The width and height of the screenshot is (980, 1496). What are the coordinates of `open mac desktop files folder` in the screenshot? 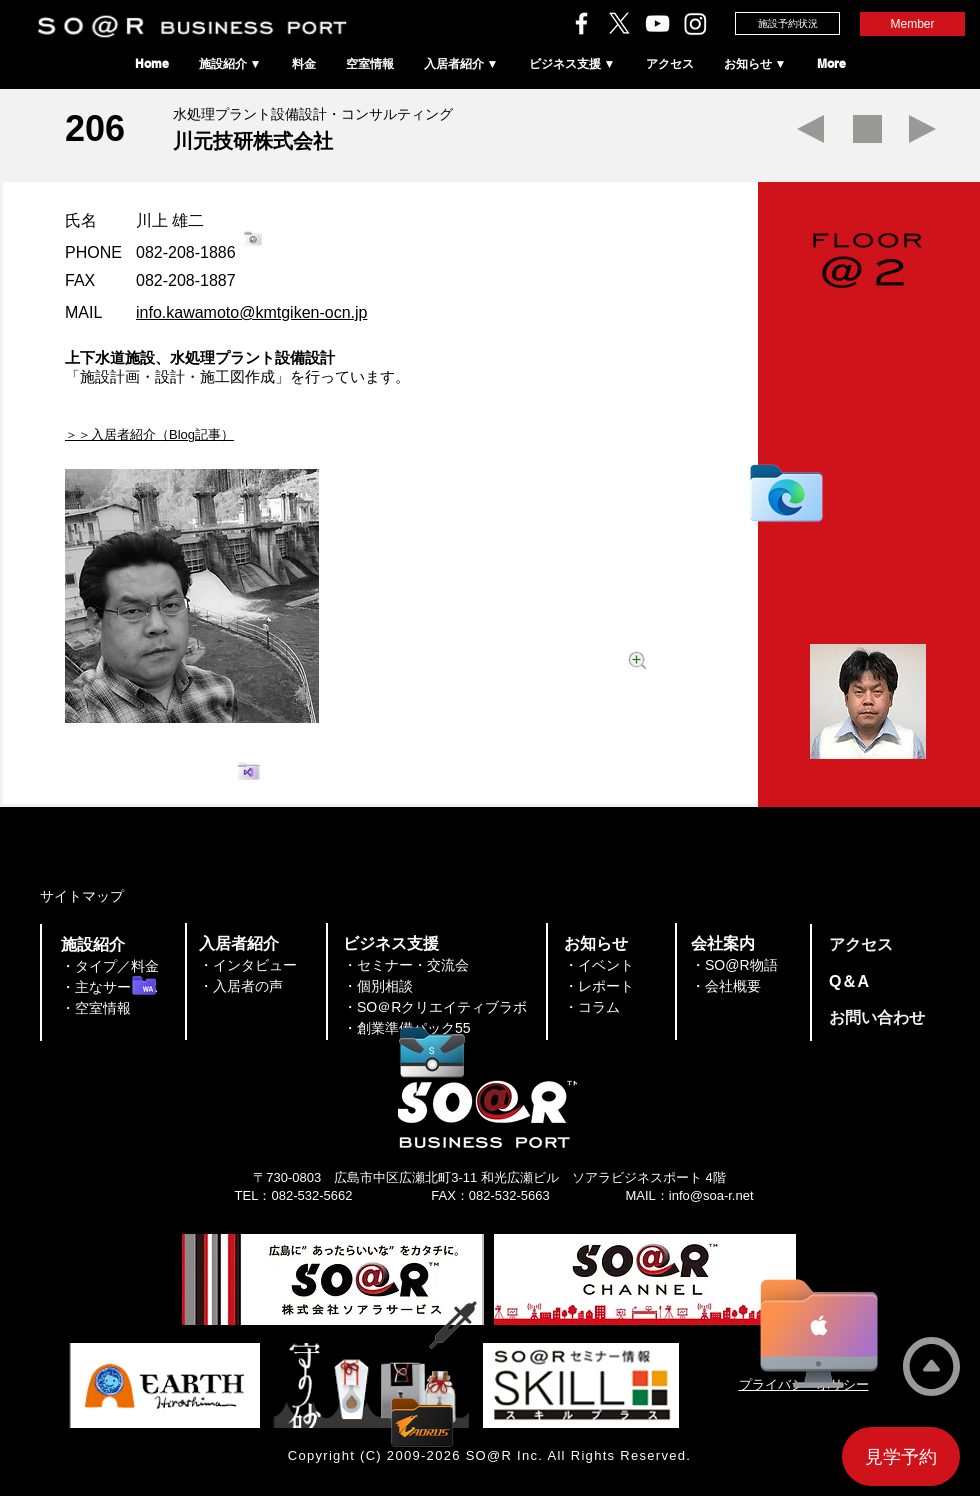 It's located at (818, 1328).